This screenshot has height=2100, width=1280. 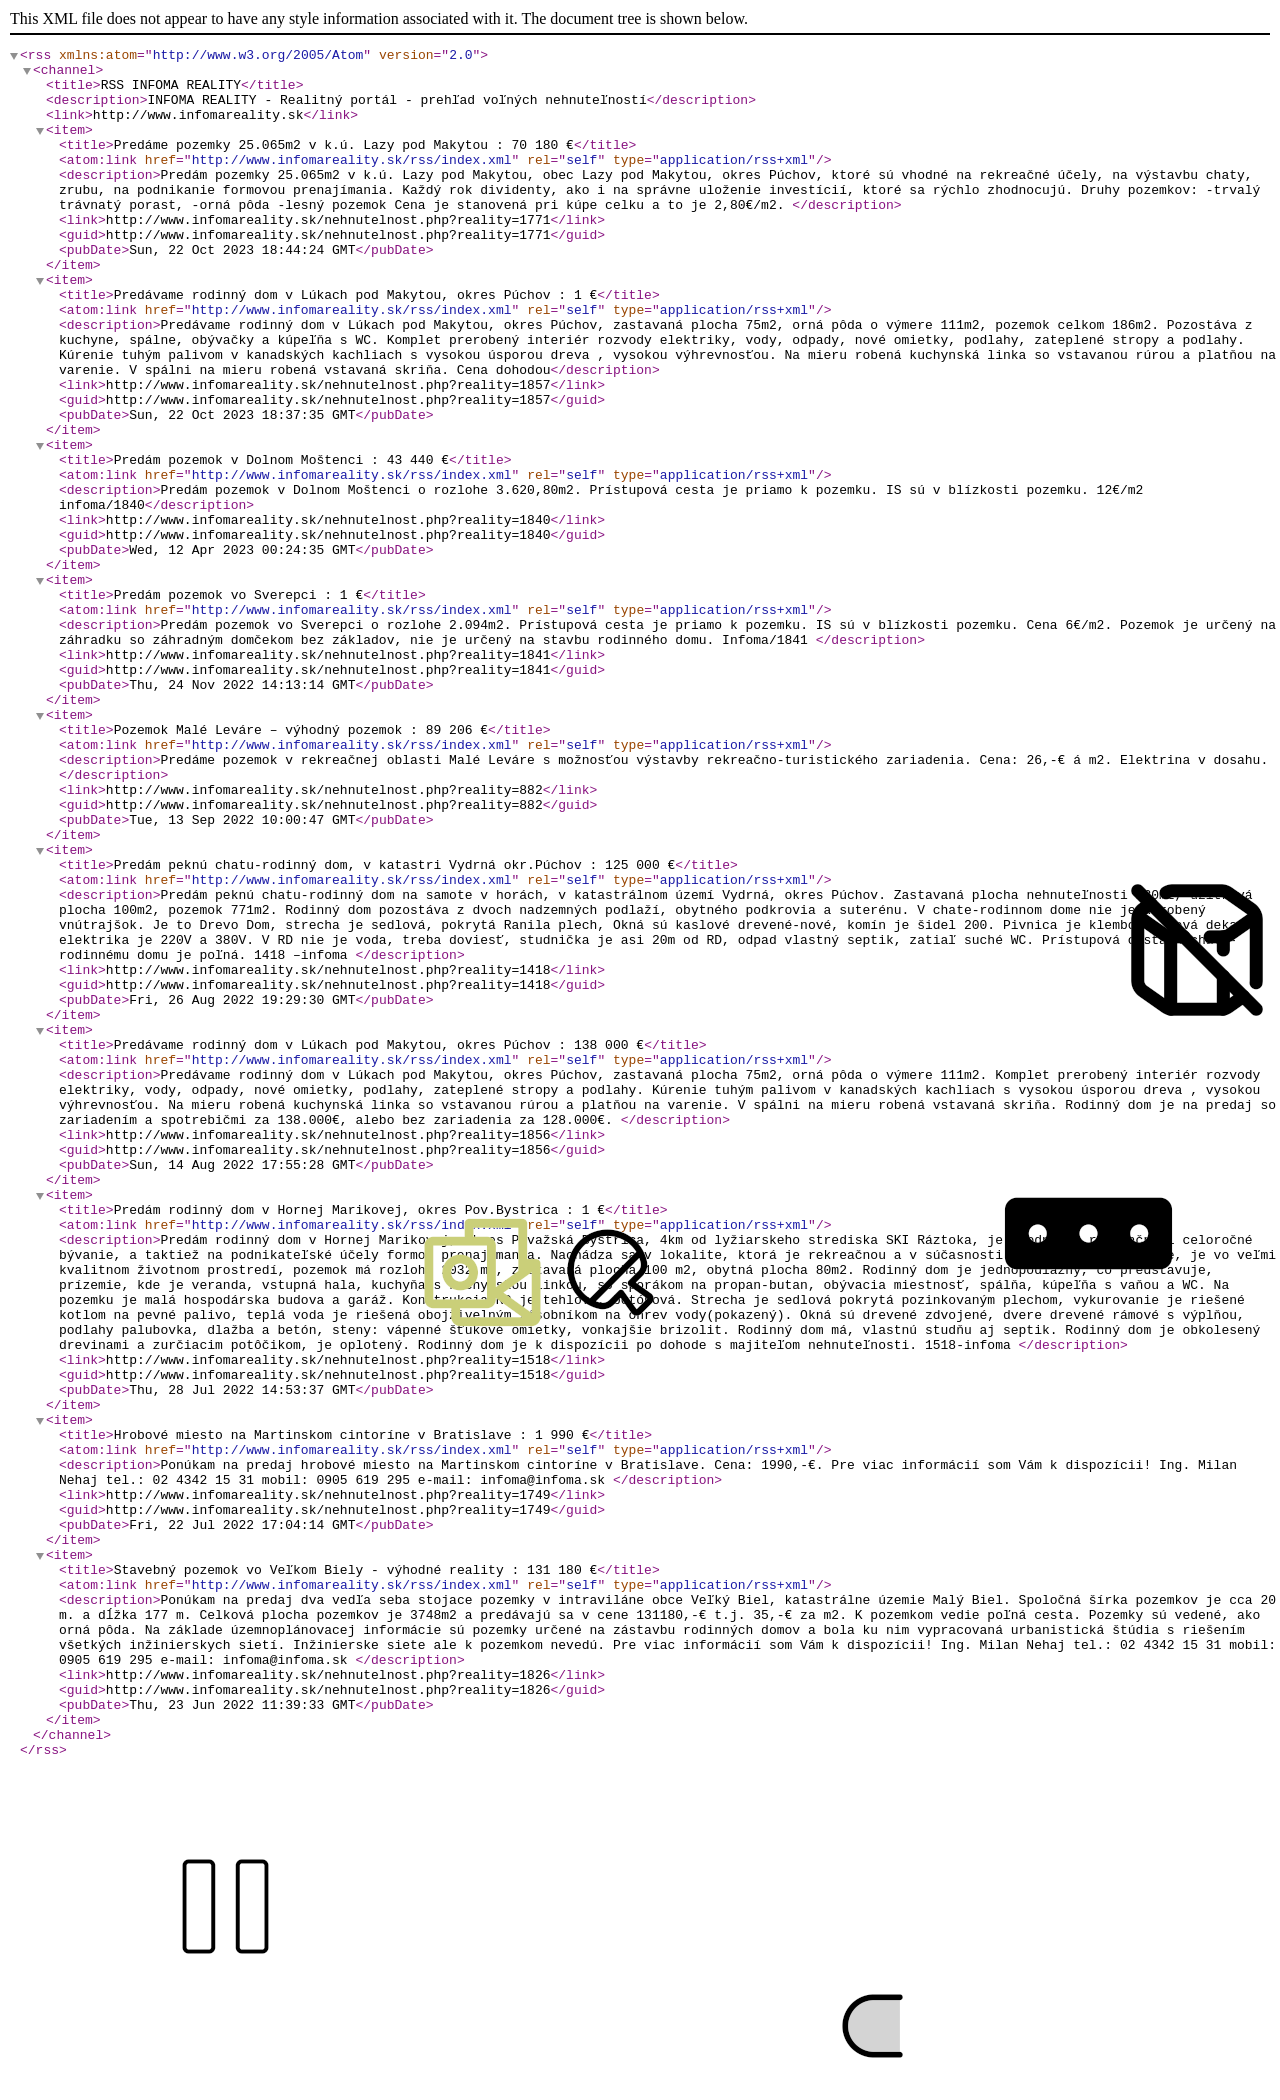 What do you see at coordinates (1088, 1233) in the screenshot?
I see `open more options menu` at bounding box center [1088, 1233].